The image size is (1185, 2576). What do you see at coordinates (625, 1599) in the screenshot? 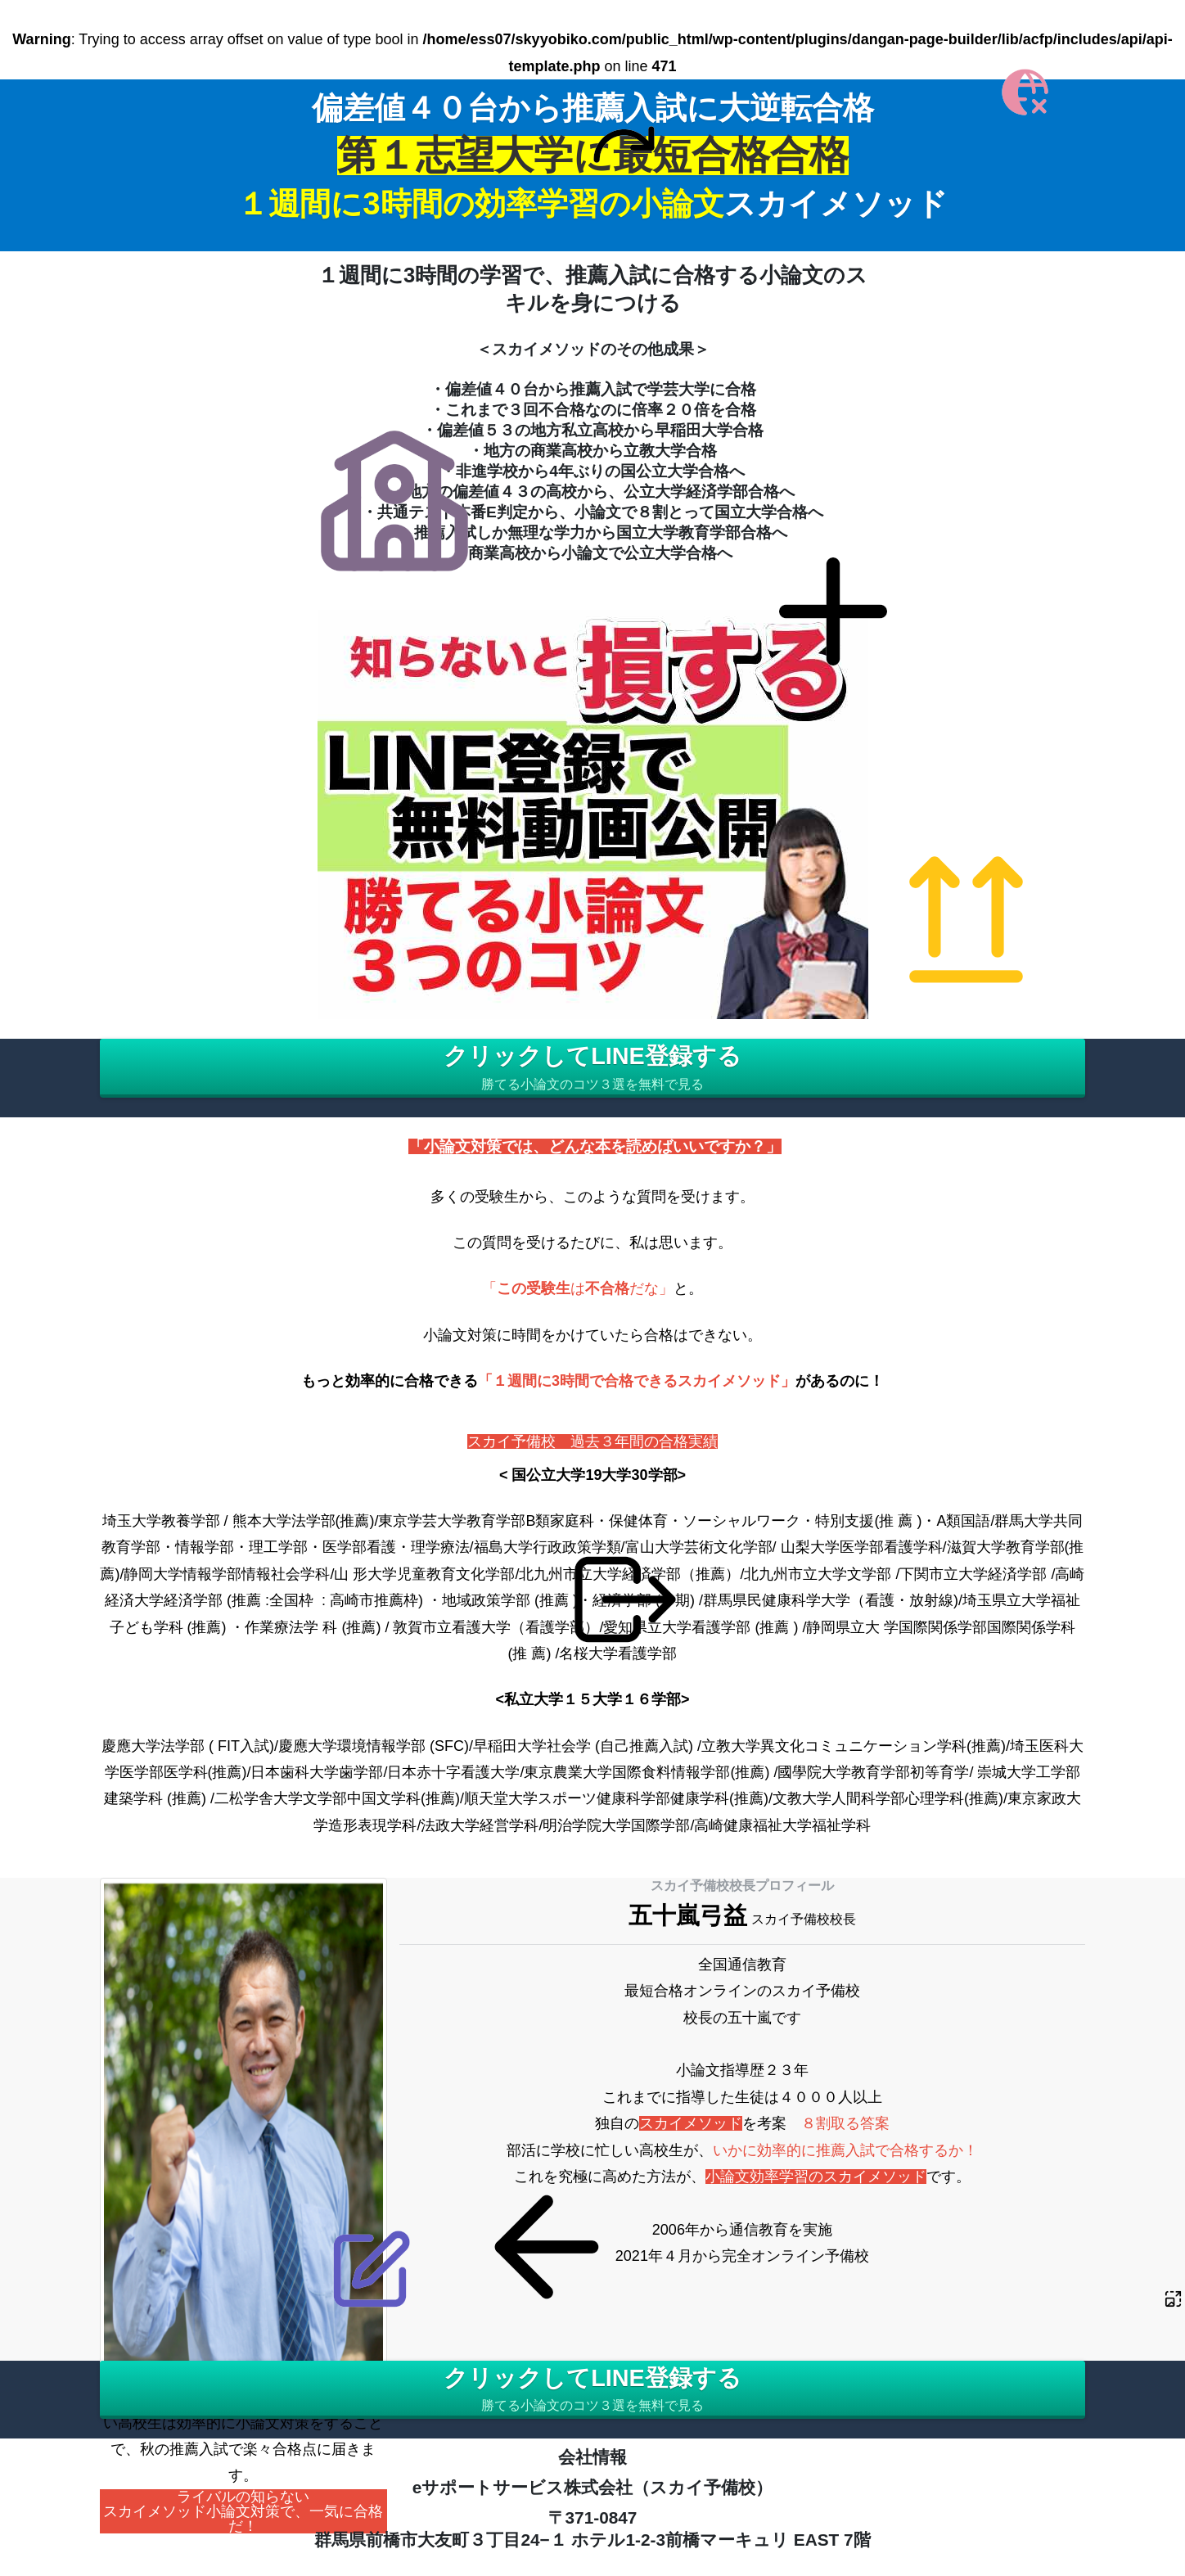
I see `log out of your account` at bounding box center [625, 1599].